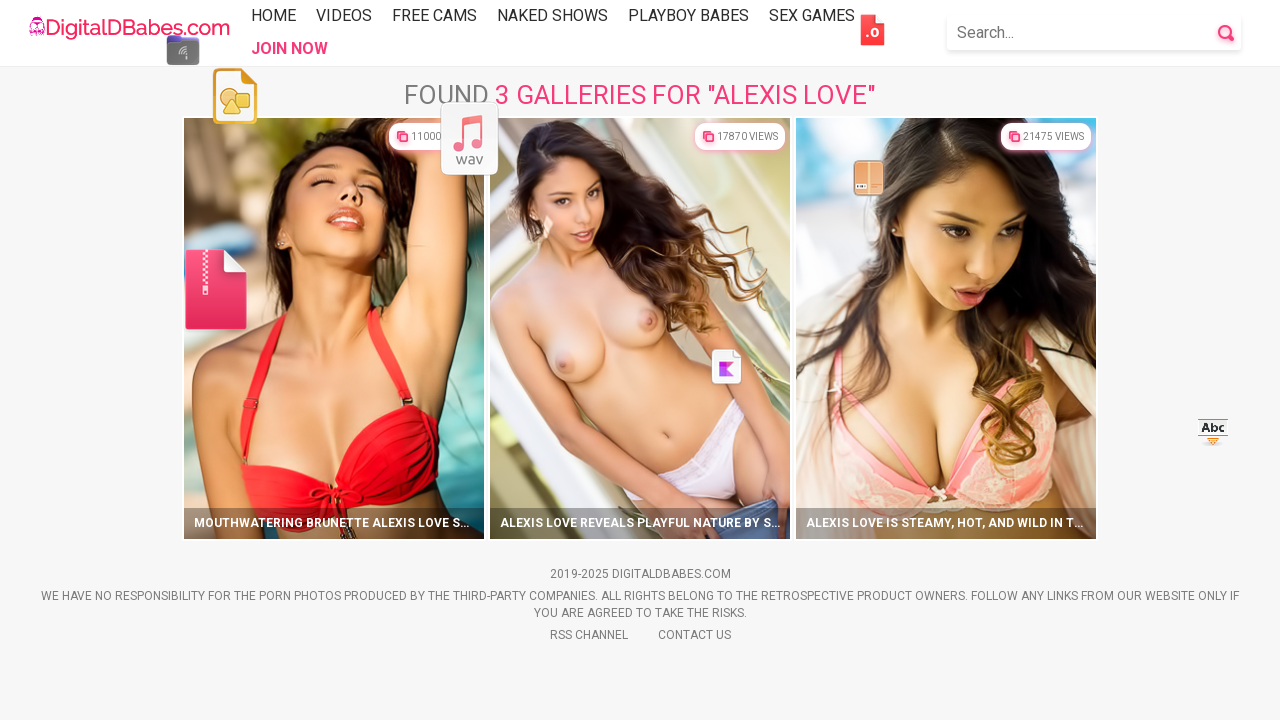 The height and width of the screenshot is (720, 1280). Describe the element at coordinates (235, 96) in the screenshot. I see `open an opendocument graphics template file` at that location.